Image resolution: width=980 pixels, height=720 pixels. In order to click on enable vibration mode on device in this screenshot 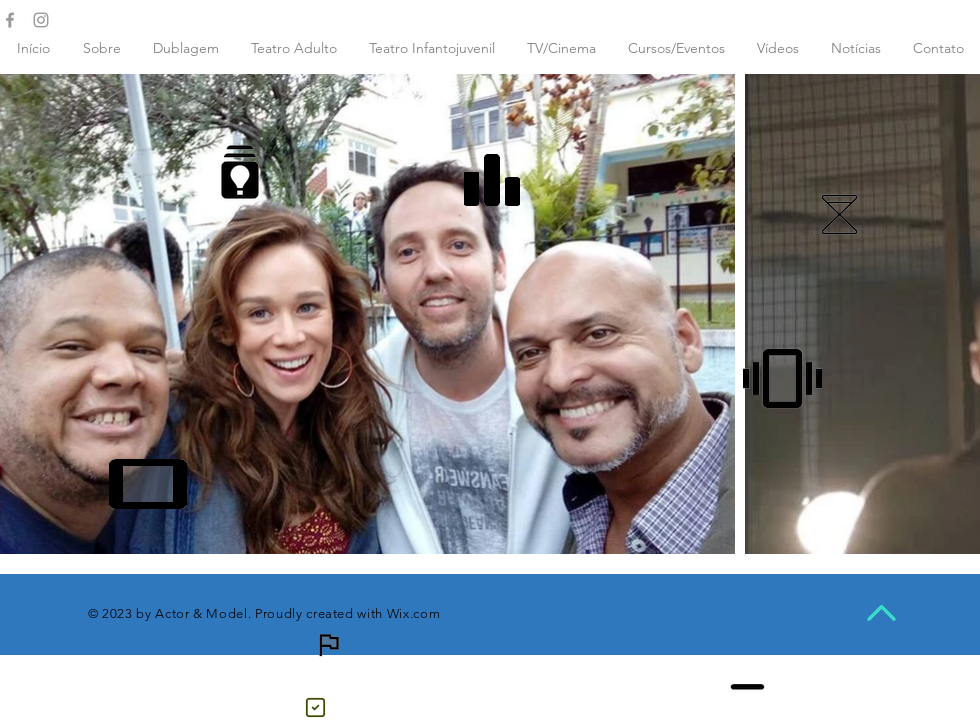, I will do `click(782, 378)`.